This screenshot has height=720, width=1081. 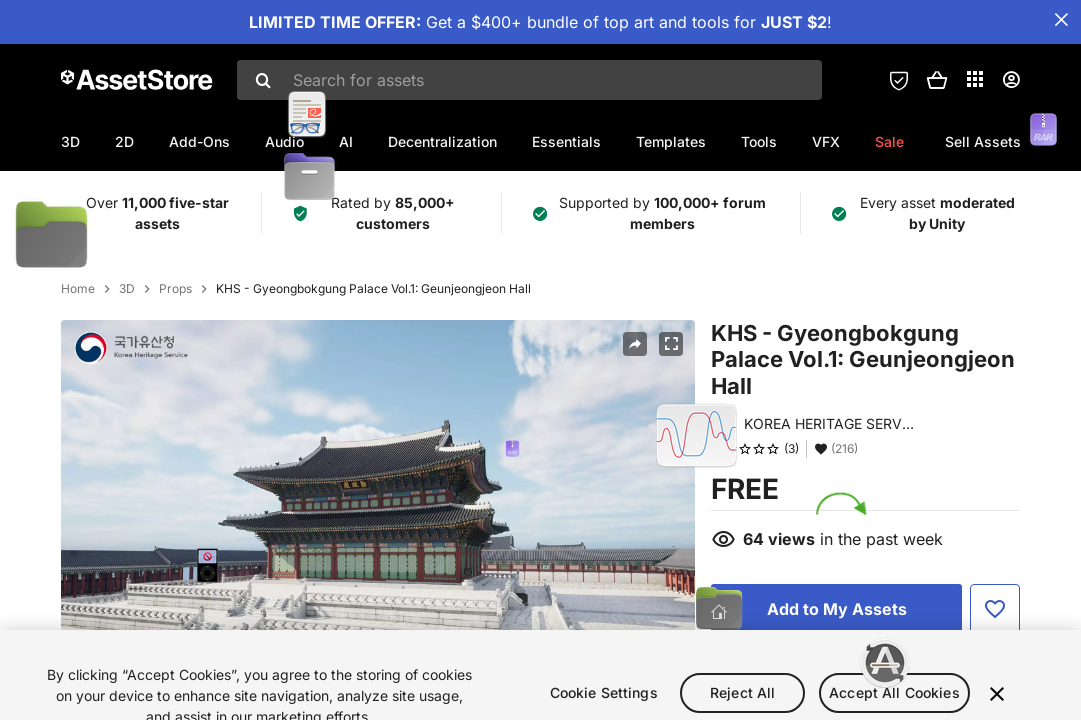 I want to click on redo the last undone action, so click(x=841, y=503).